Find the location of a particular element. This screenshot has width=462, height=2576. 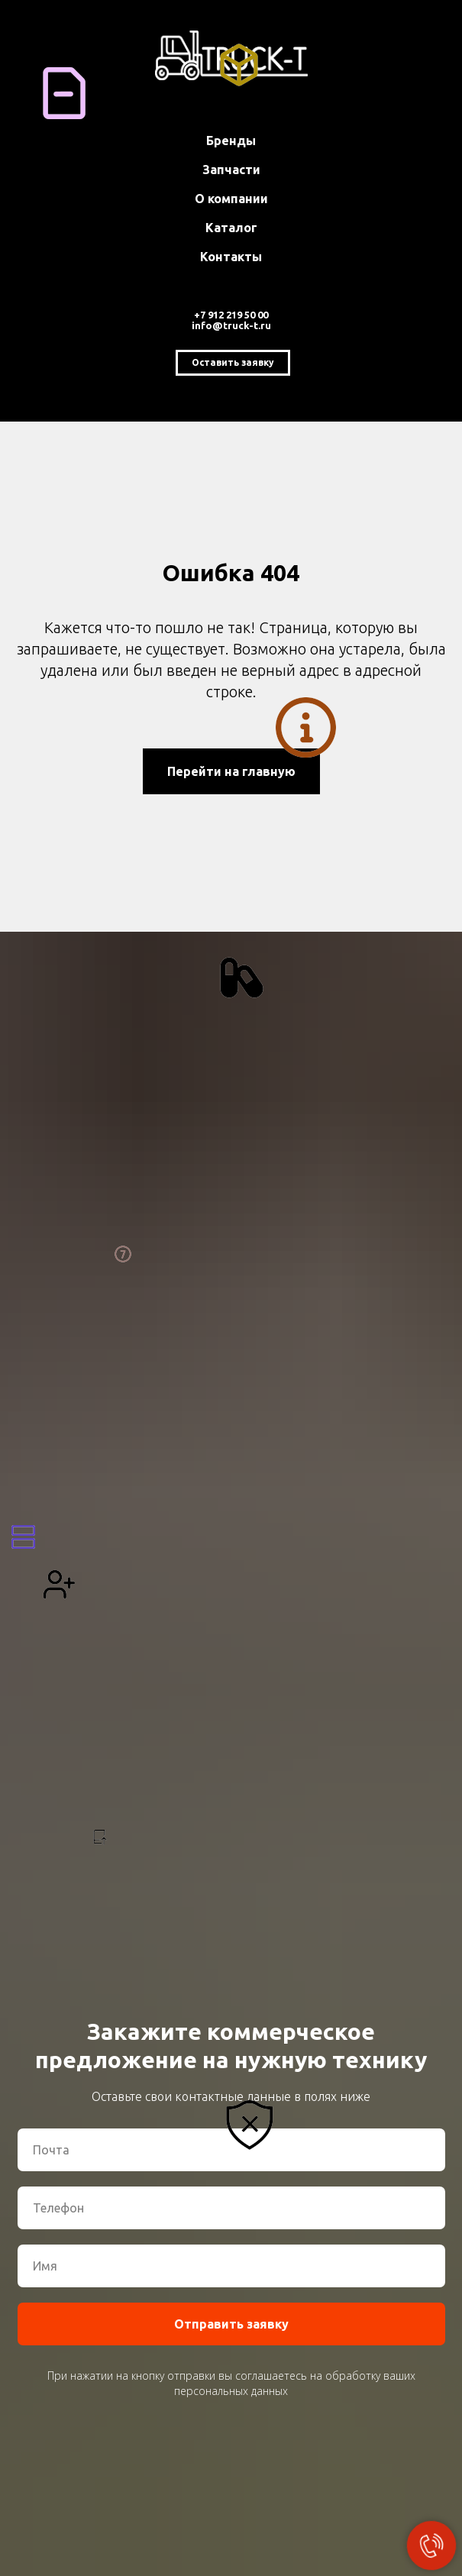

access medication or pharmacy features is located at coordinates (241, 978).